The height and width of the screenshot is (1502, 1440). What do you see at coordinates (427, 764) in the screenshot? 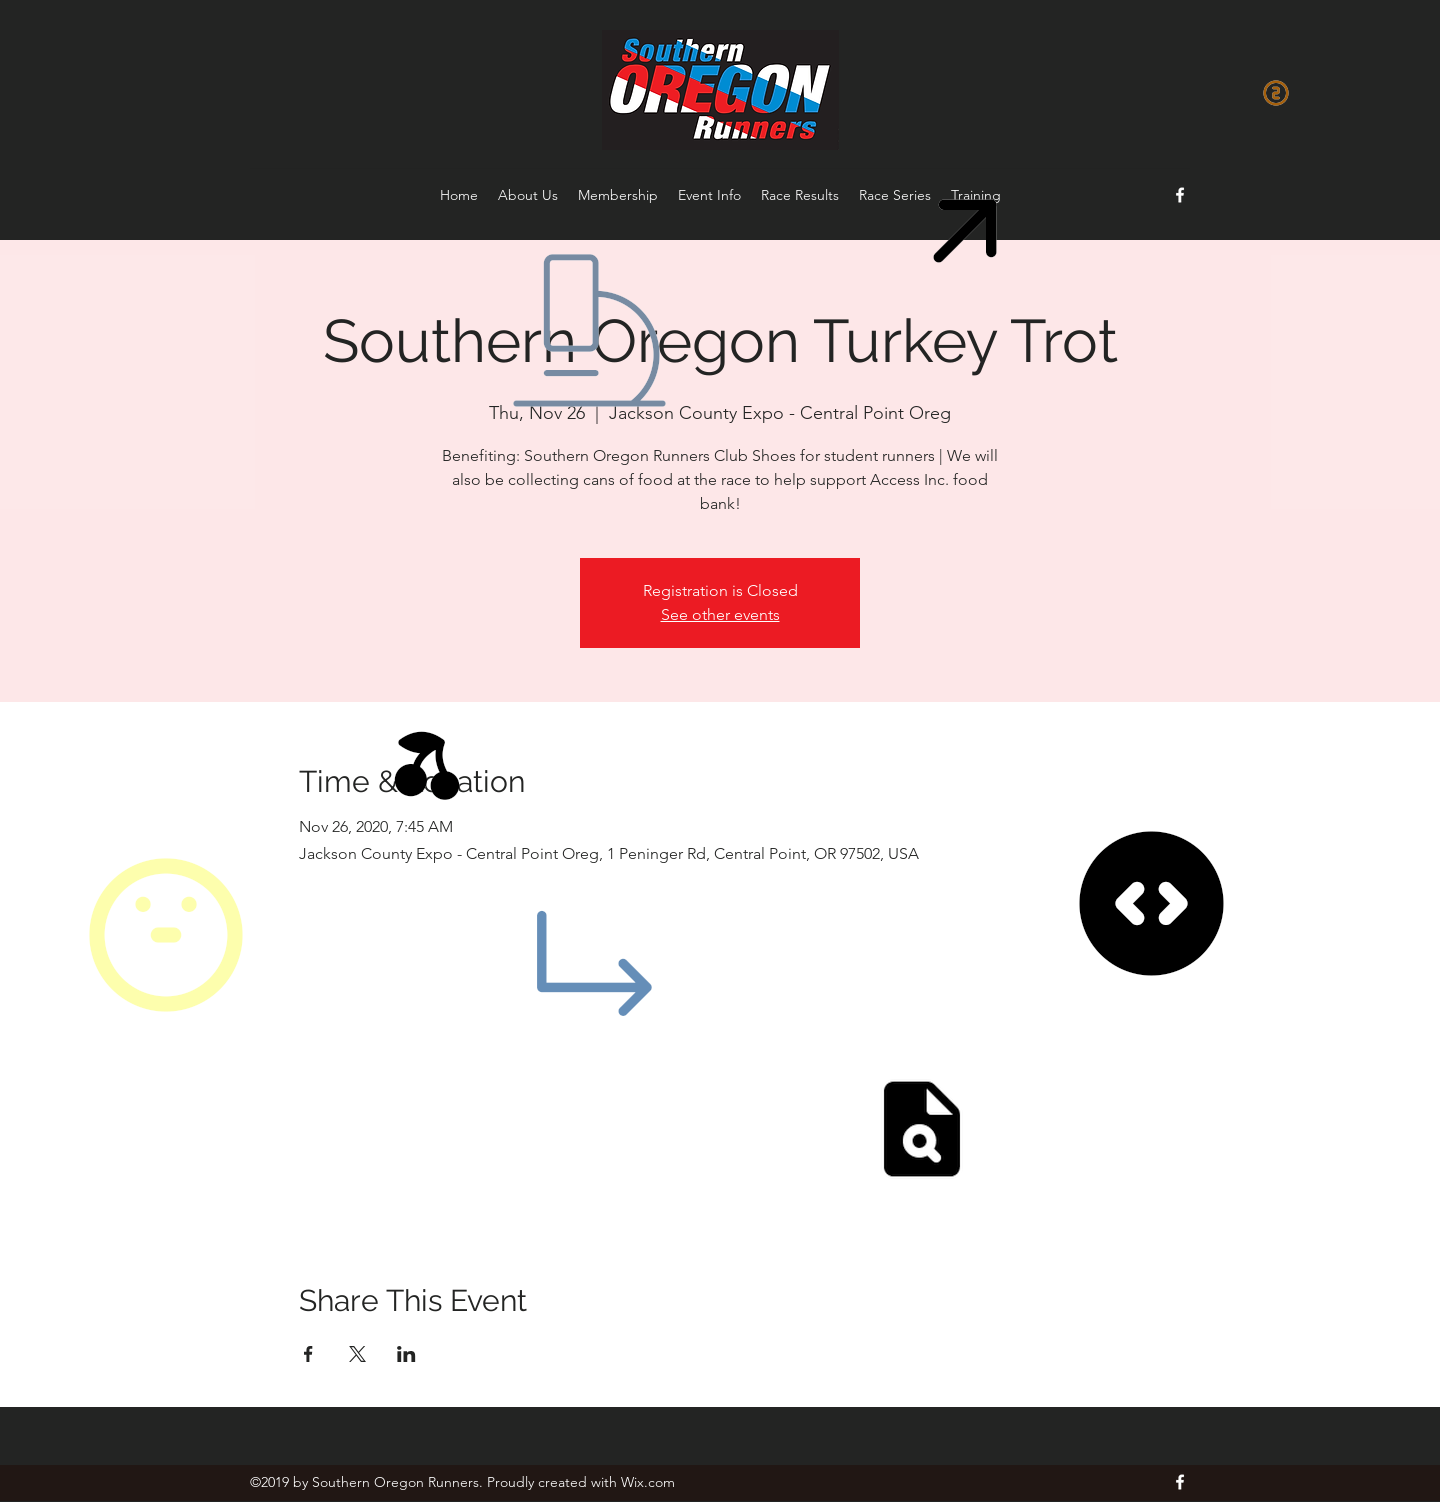
I see `indicates fruit or food category` at bounding box center [427, 764].